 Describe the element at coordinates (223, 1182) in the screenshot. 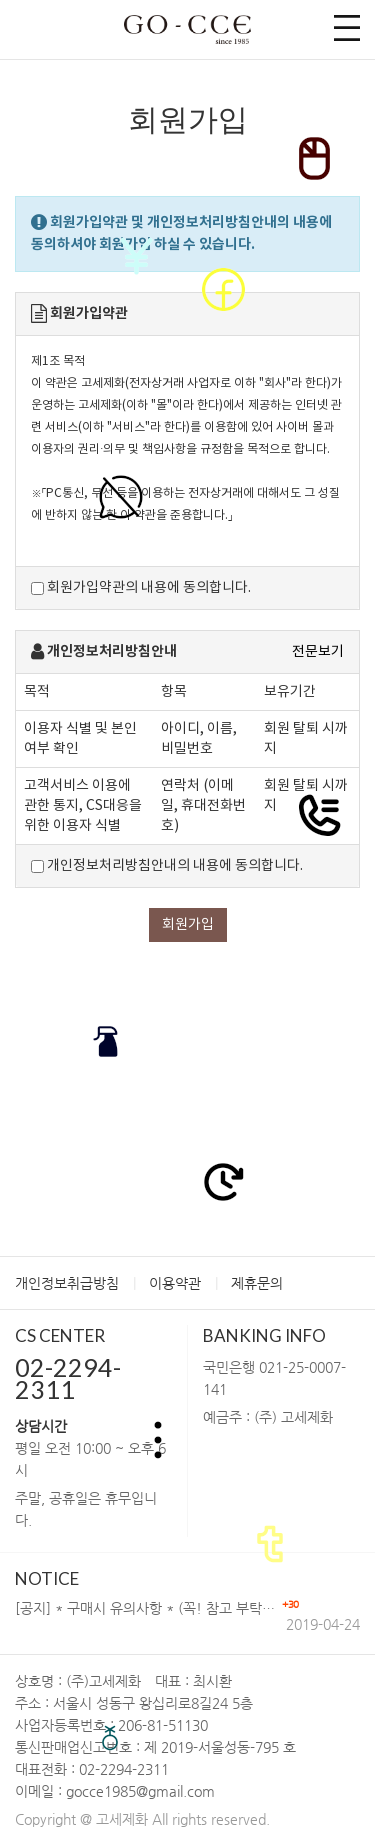

I see `restore to a previous version` at that location.